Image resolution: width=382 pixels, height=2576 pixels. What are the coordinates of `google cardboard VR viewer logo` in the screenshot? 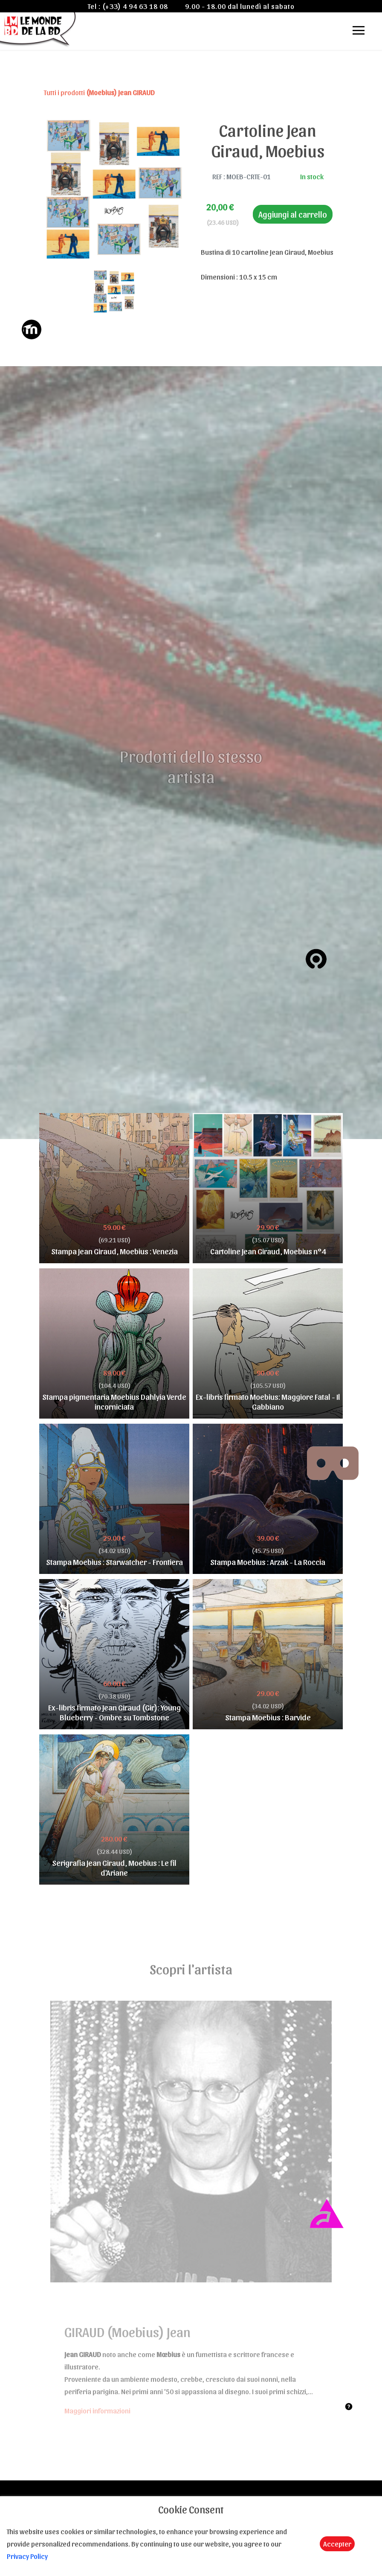 It's located at (333, 1463).